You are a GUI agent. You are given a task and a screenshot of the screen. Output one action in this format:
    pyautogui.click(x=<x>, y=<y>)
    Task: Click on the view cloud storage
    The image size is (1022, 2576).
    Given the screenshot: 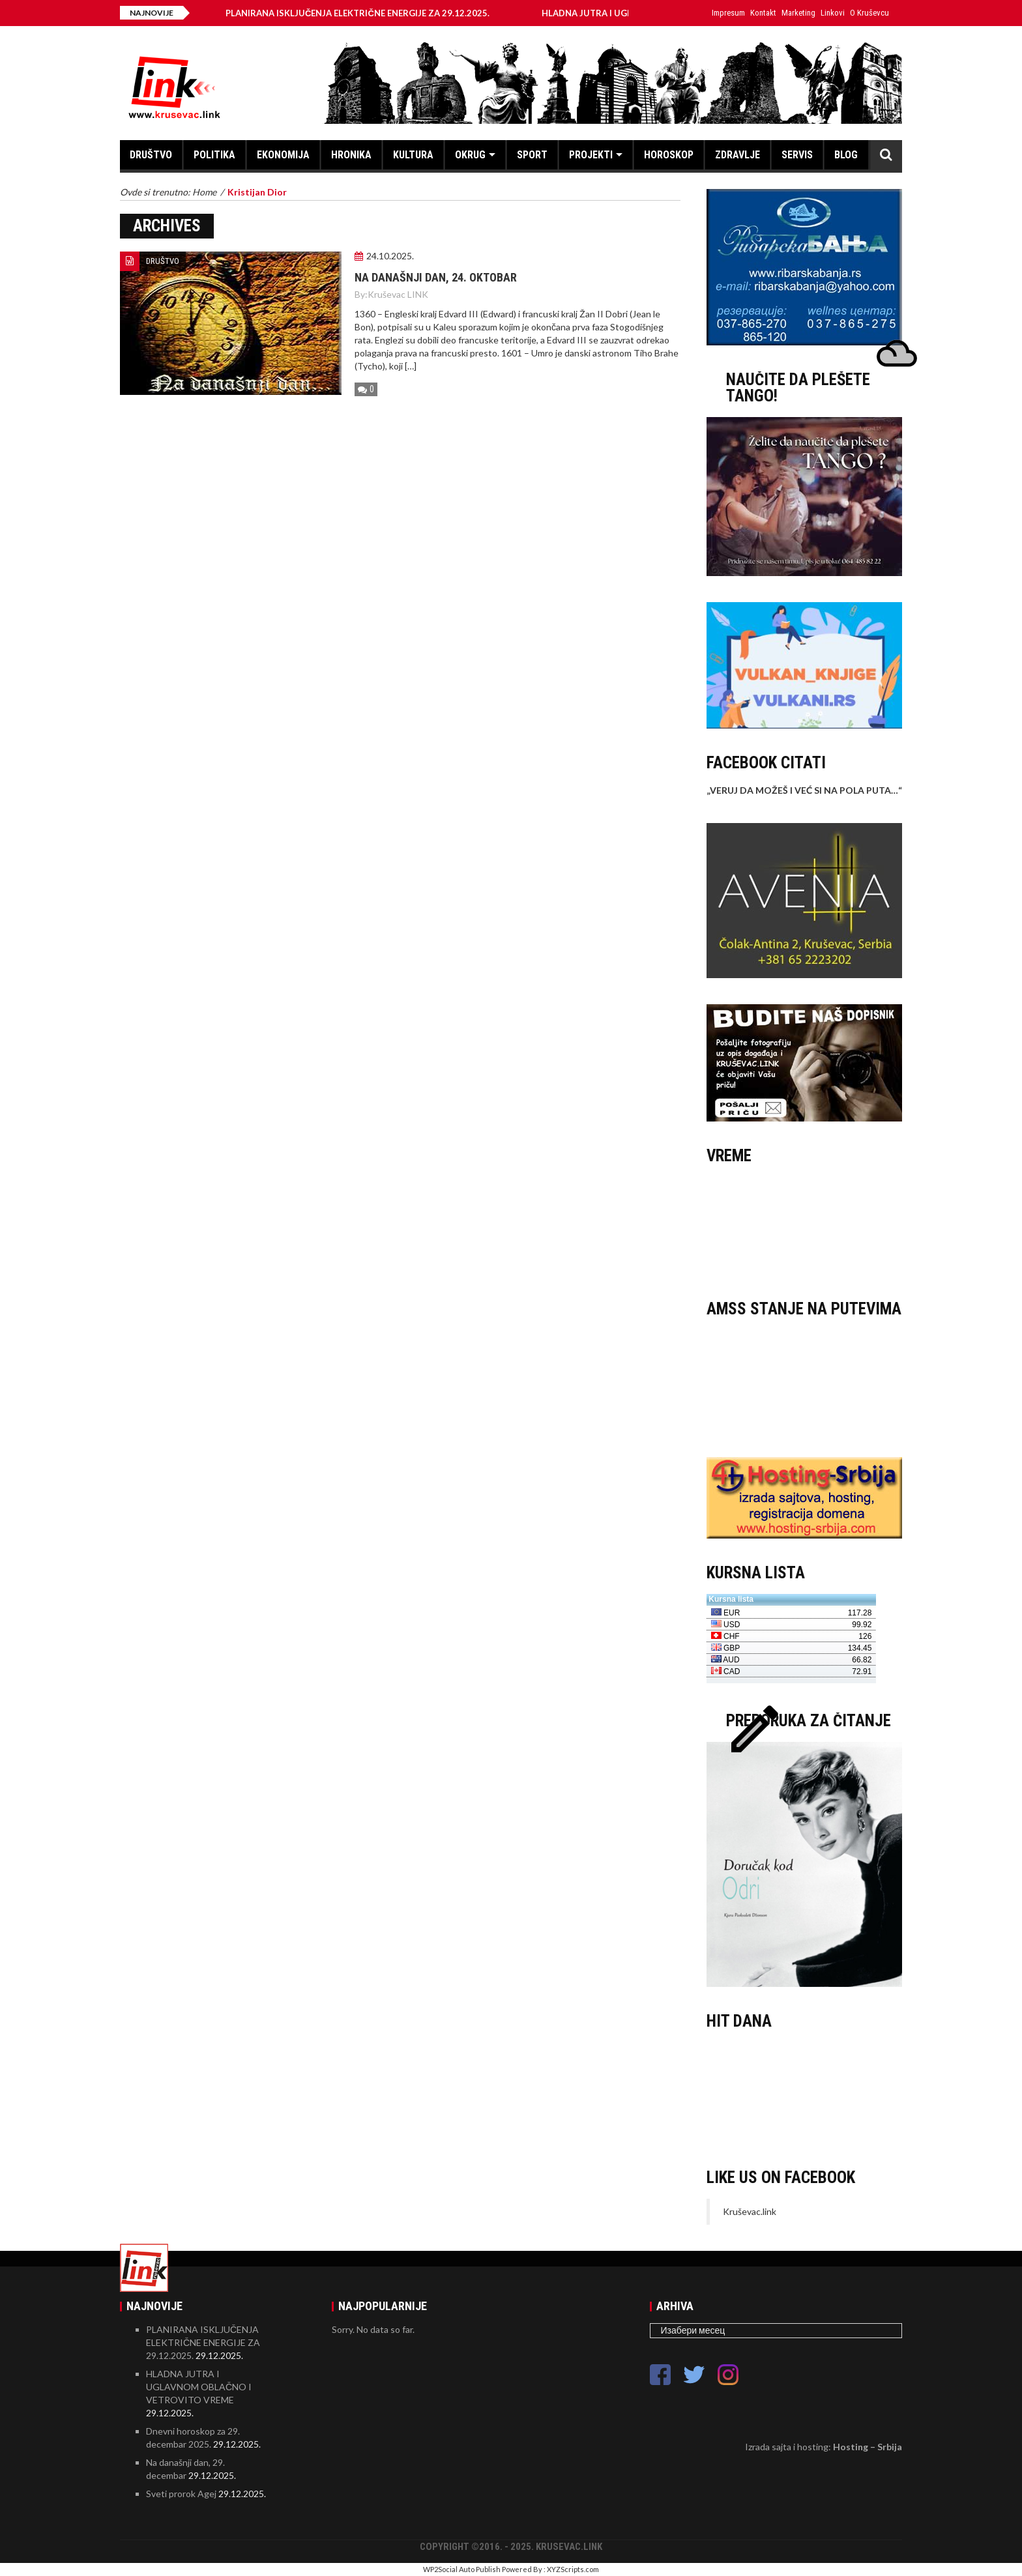 What is the action you would take?
    pyautogui.click(x=897, y=353)
    